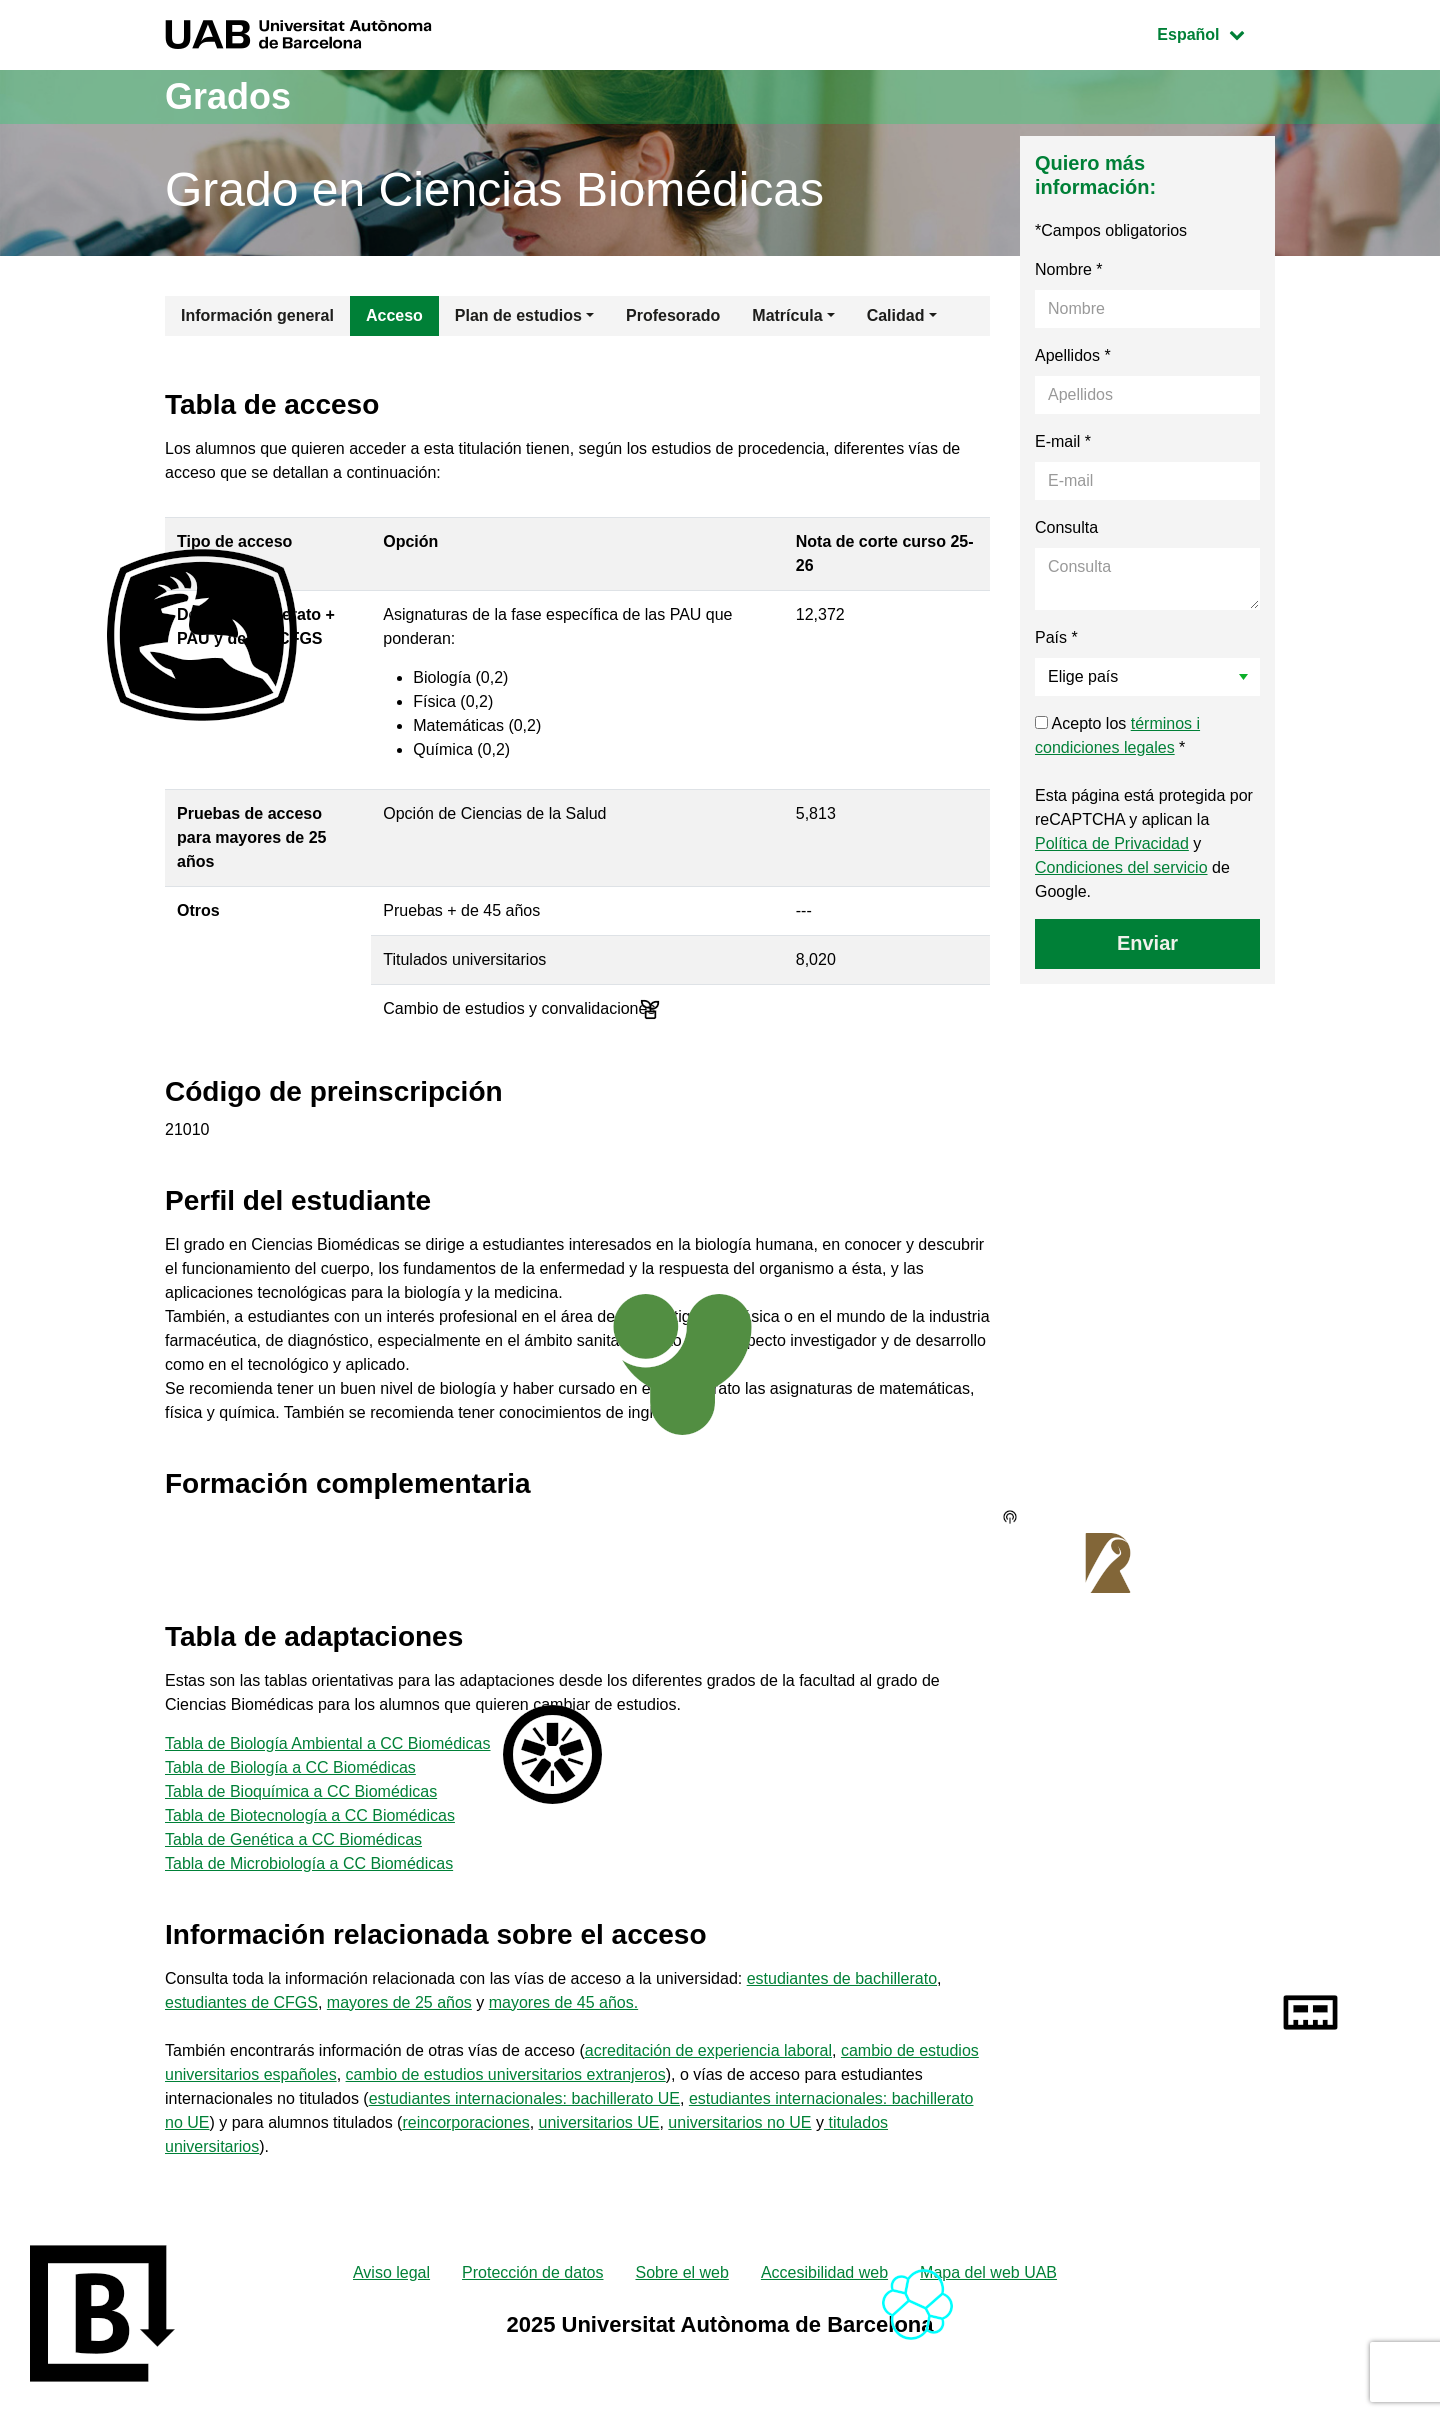 Image resolution: width=1440 pixels, height=2416 pixels. I want to click on open the YOLO anonymous messaging app, so click(682, 1364).